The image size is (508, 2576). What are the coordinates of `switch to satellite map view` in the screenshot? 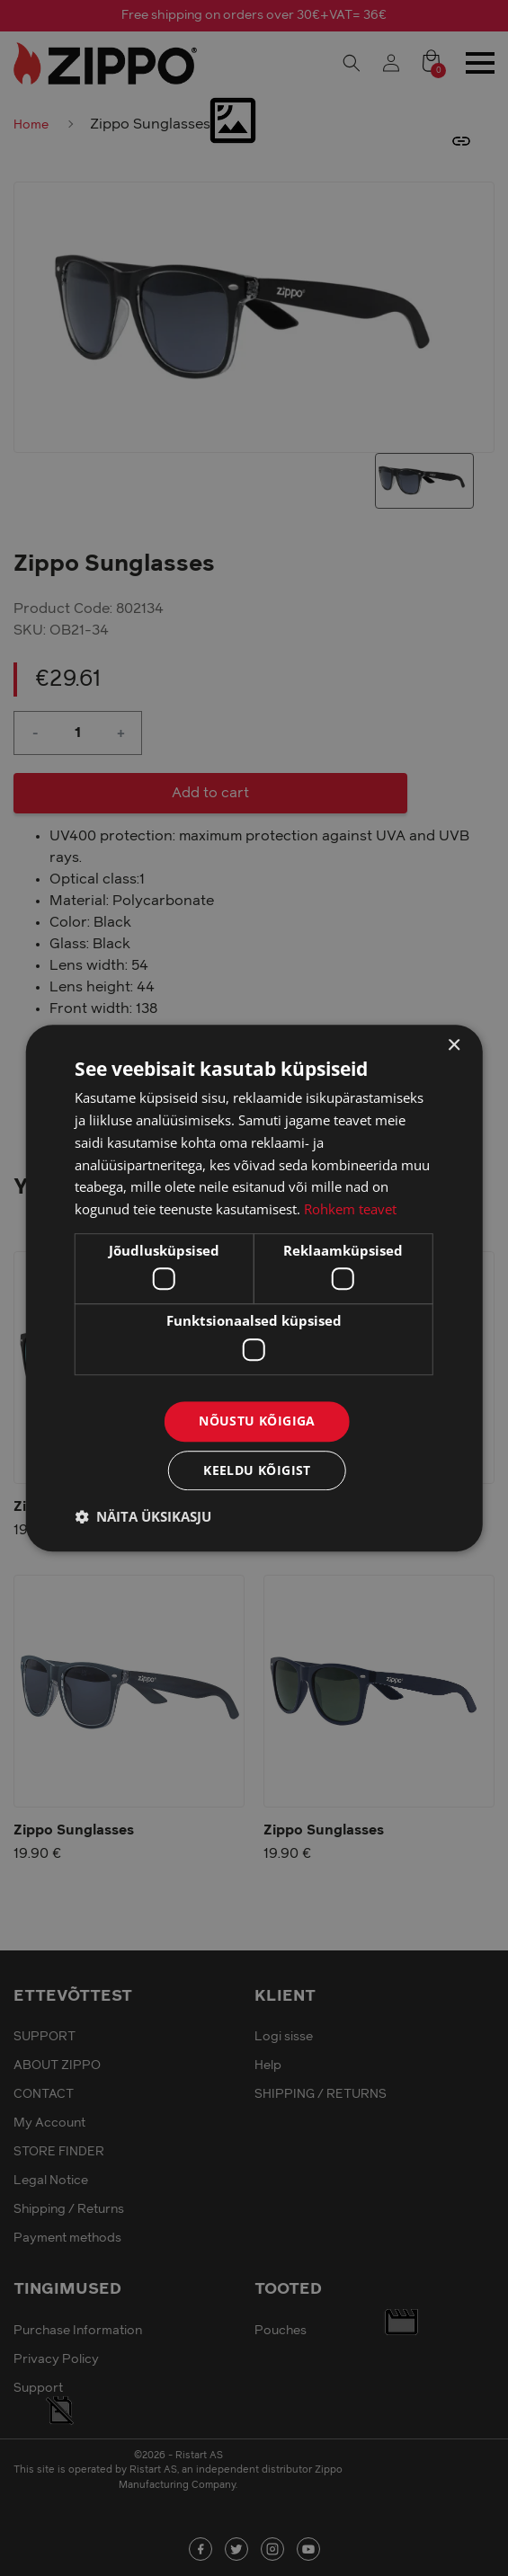 It's located at (233, 120).